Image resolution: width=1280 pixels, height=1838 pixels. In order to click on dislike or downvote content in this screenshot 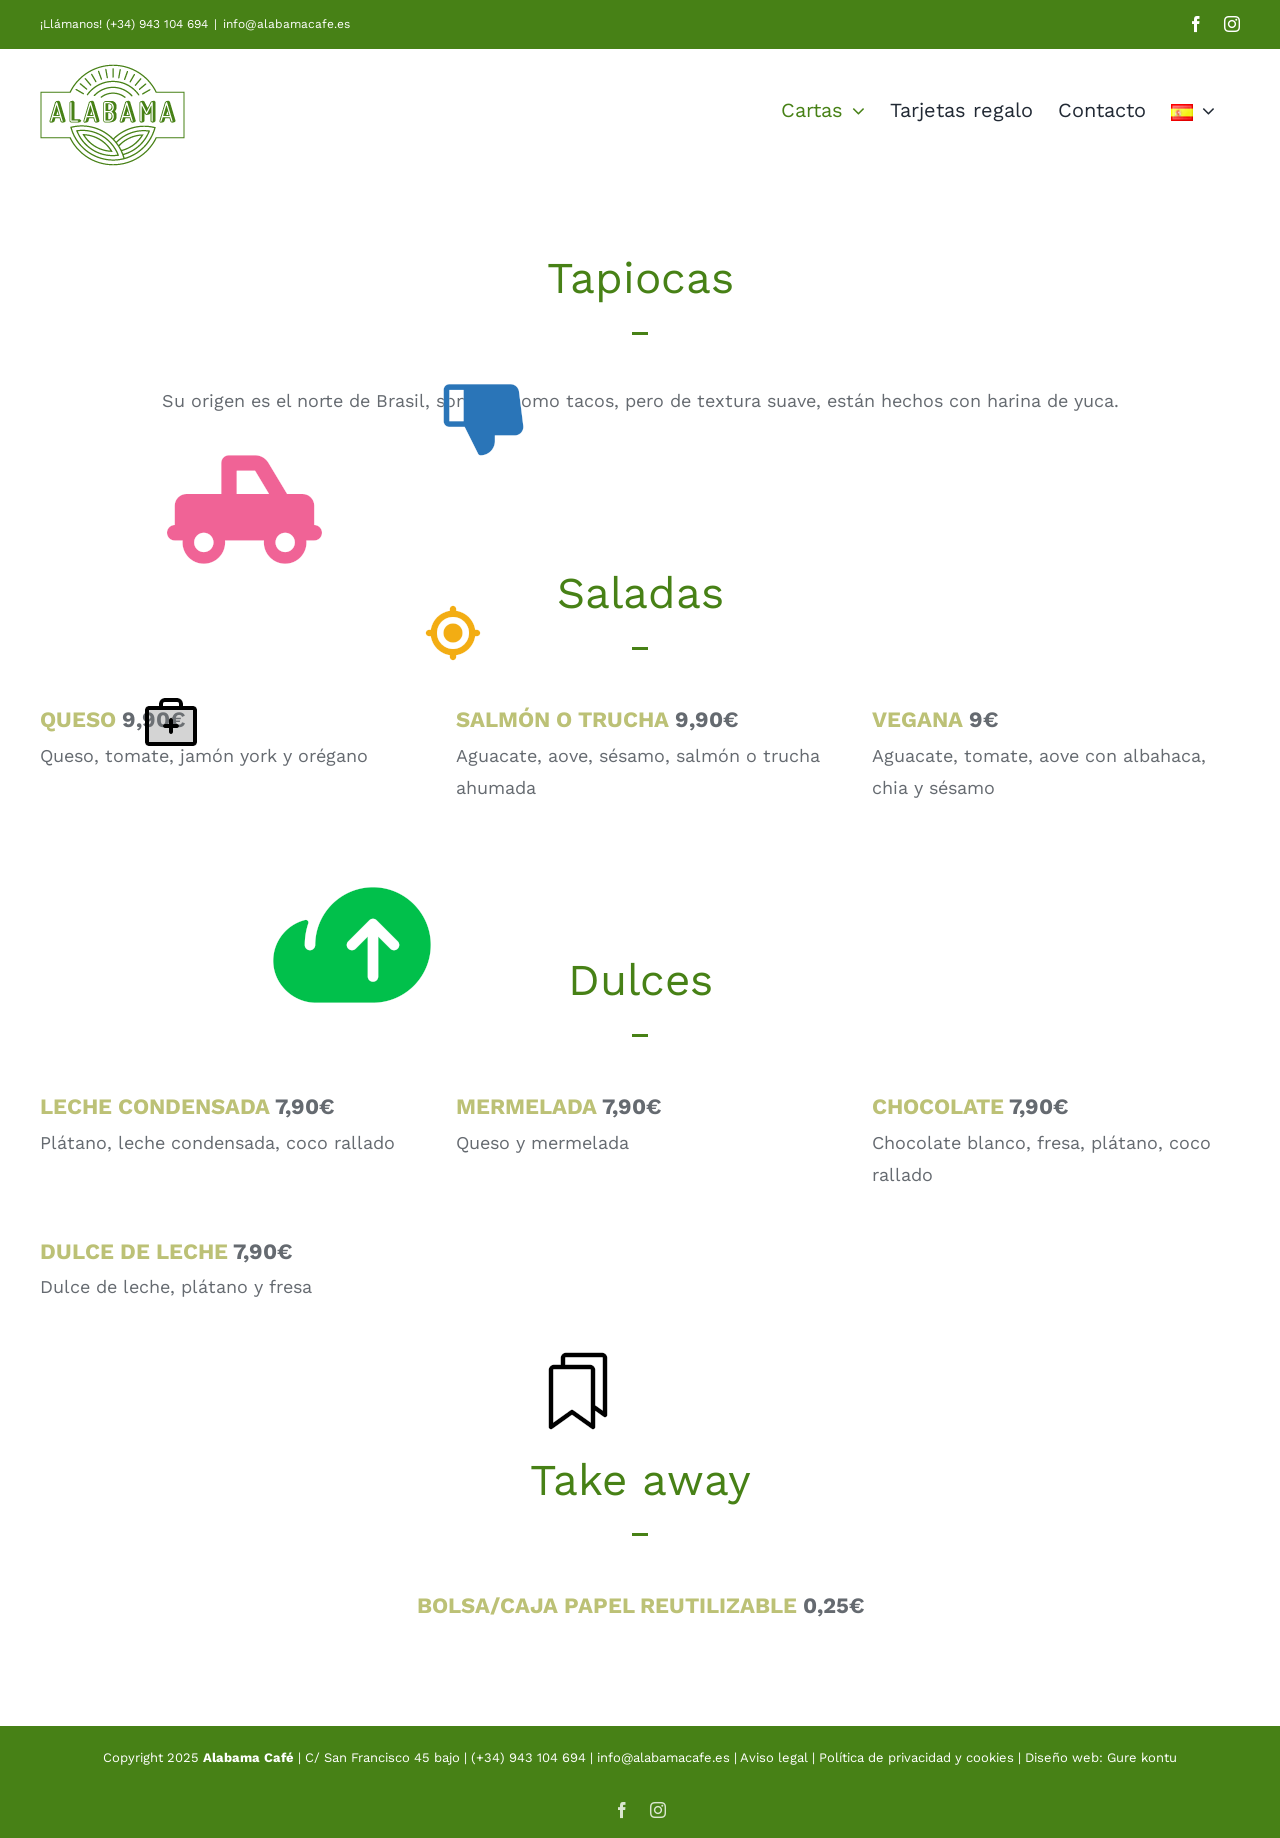, I will do `click(483, 415)`.